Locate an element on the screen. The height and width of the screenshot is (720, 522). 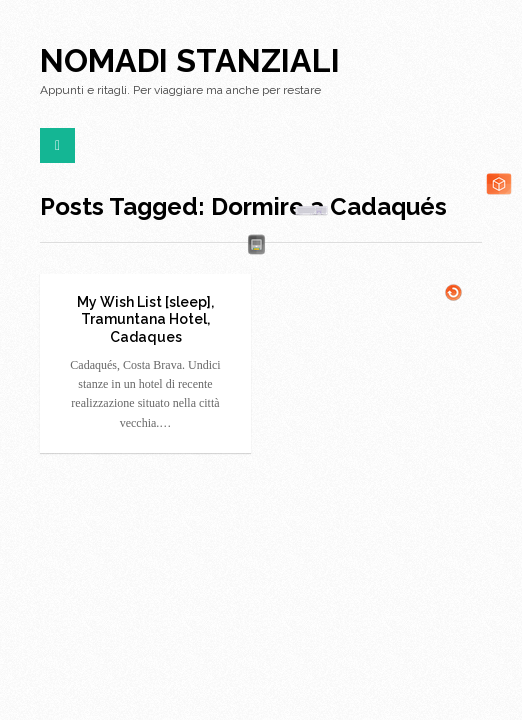
indicates a ROM file type is located at coordinates (256, 244).